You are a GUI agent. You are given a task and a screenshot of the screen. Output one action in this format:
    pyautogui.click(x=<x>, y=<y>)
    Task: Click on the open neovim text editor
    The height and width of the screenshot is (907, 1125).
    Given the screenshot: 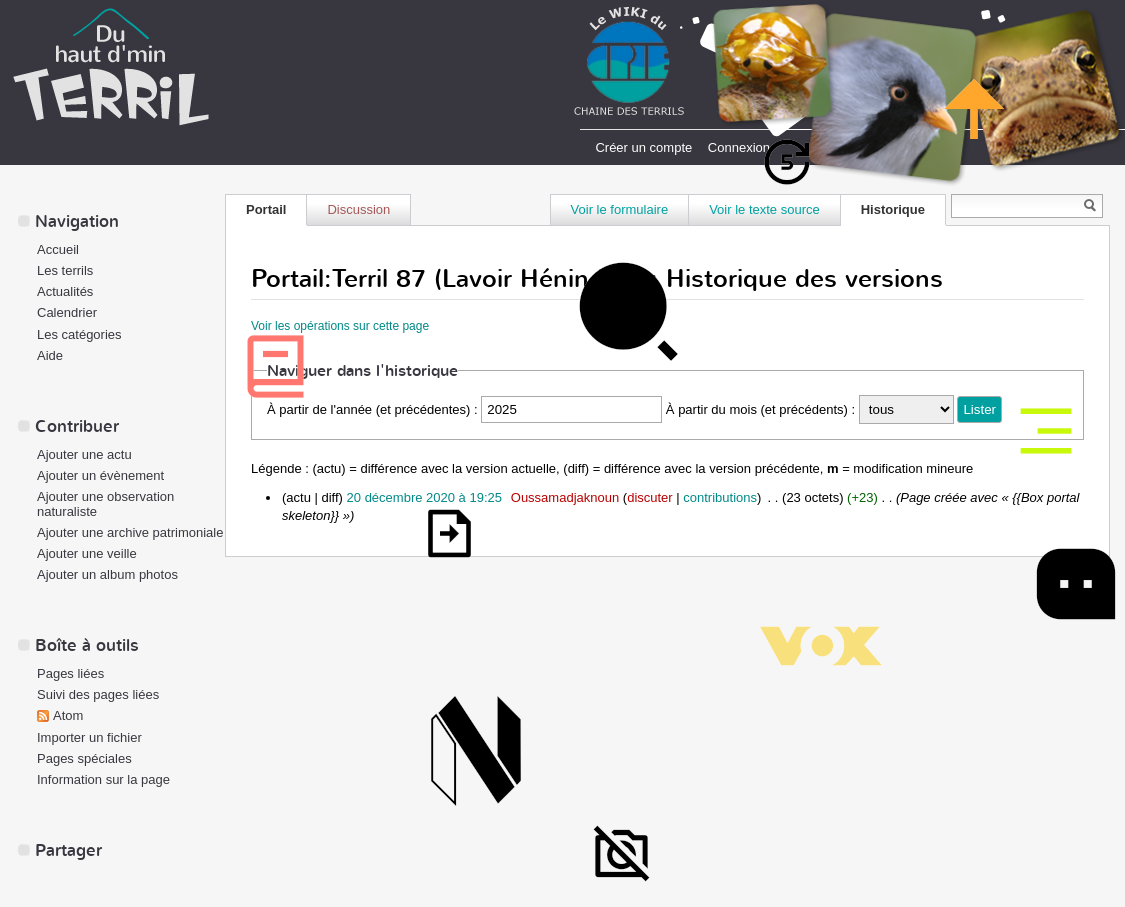 What is the action you would take?
    pyautogui.click(x=476, y=751)
    